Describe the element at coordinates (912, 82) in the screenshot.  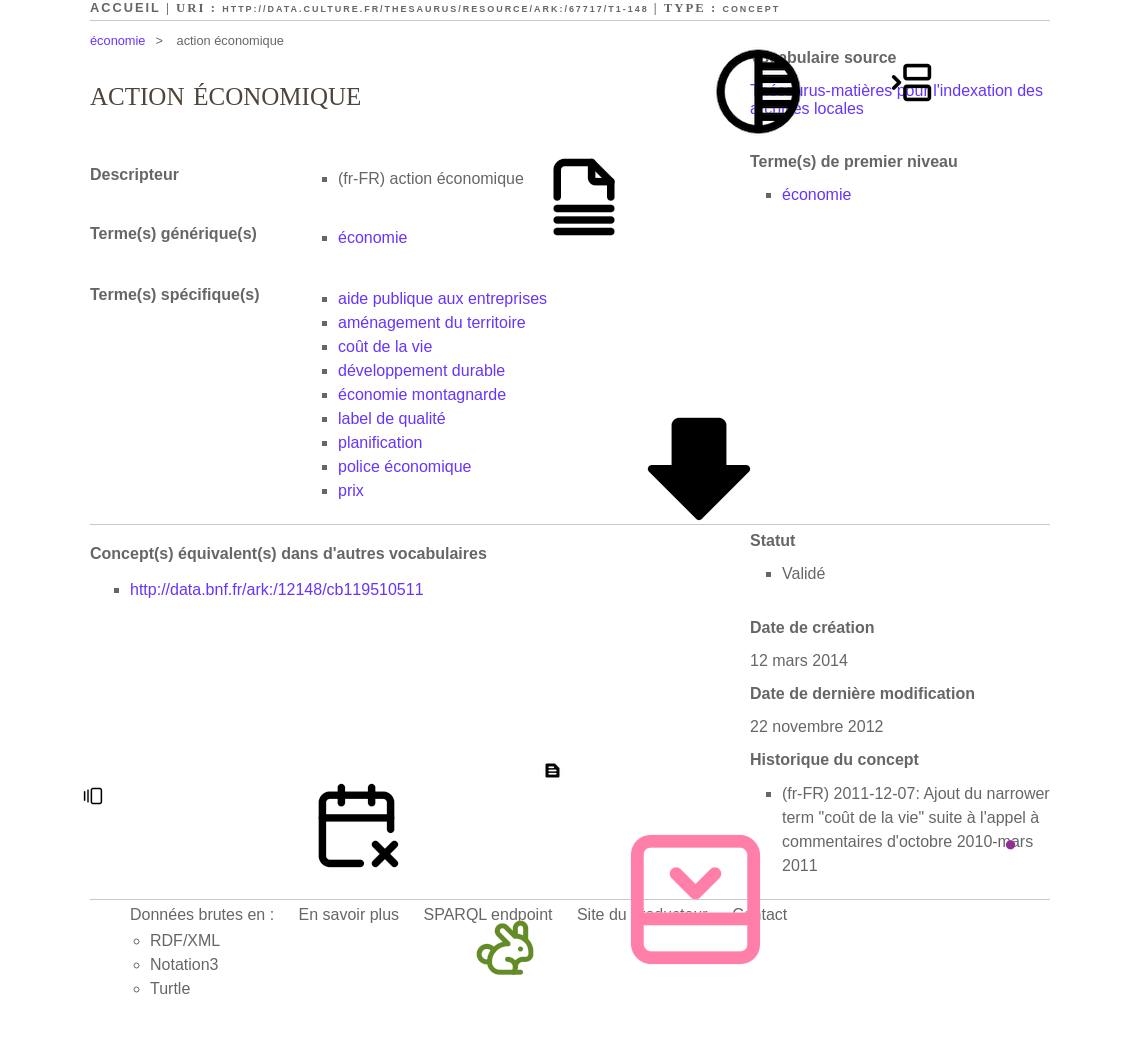
I see `insert element at the beginning of a list` at that location.